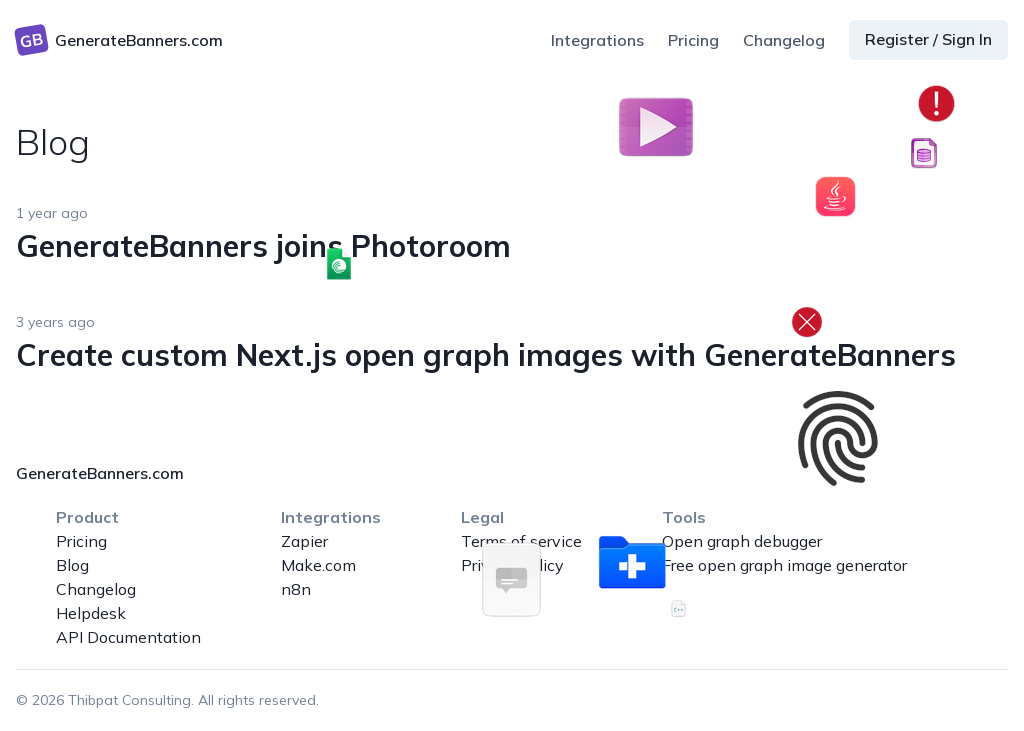  Describe the element at coordinates (656, 127) in the screenshot. I see `open celluloid media player` at that location.